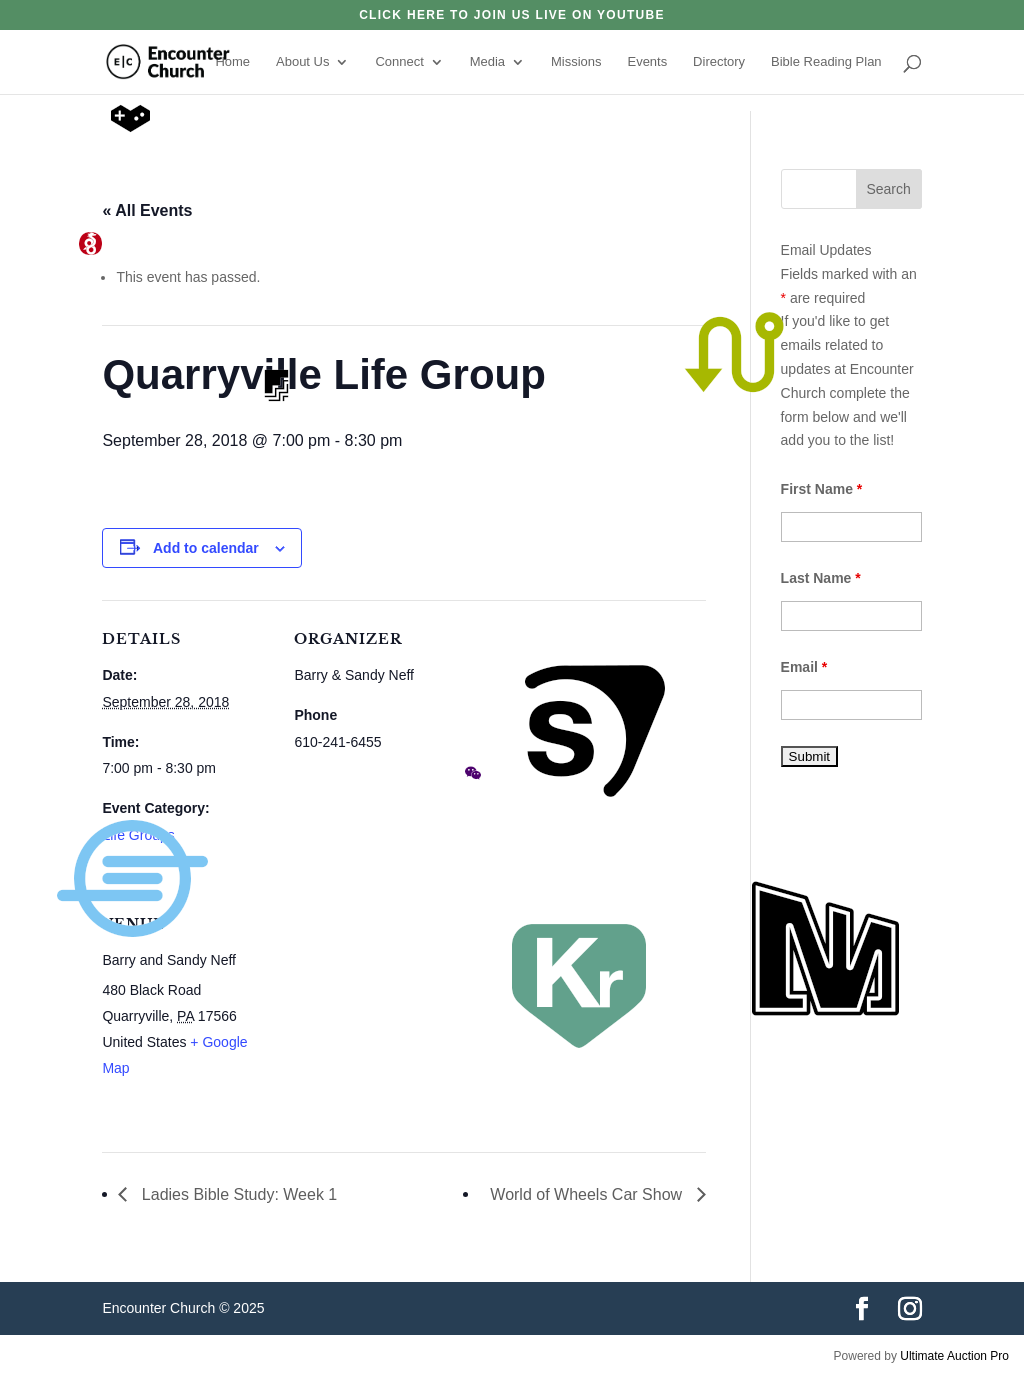  What do you see at coordinates (595, 731) in the screenshot?
I see `source engine logo` at bounding box center [595, 731].